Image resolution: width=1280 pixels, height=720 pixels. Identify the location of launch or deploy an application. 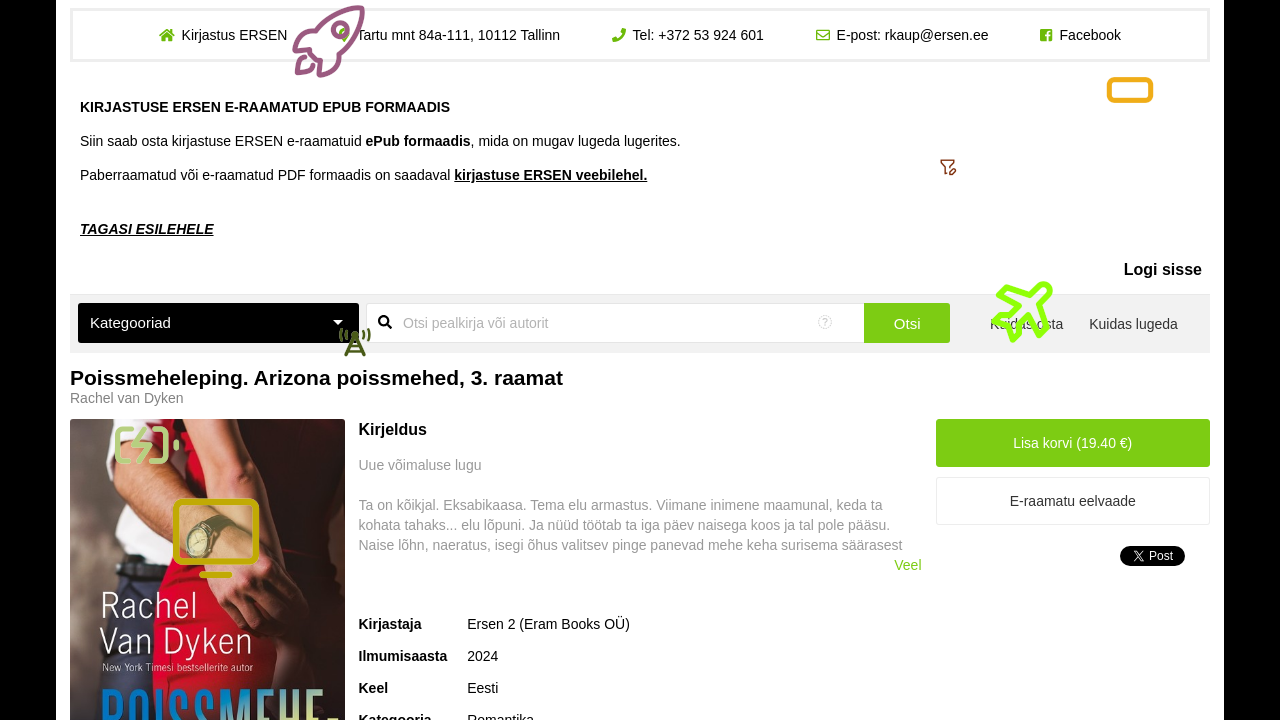
(328, 41).